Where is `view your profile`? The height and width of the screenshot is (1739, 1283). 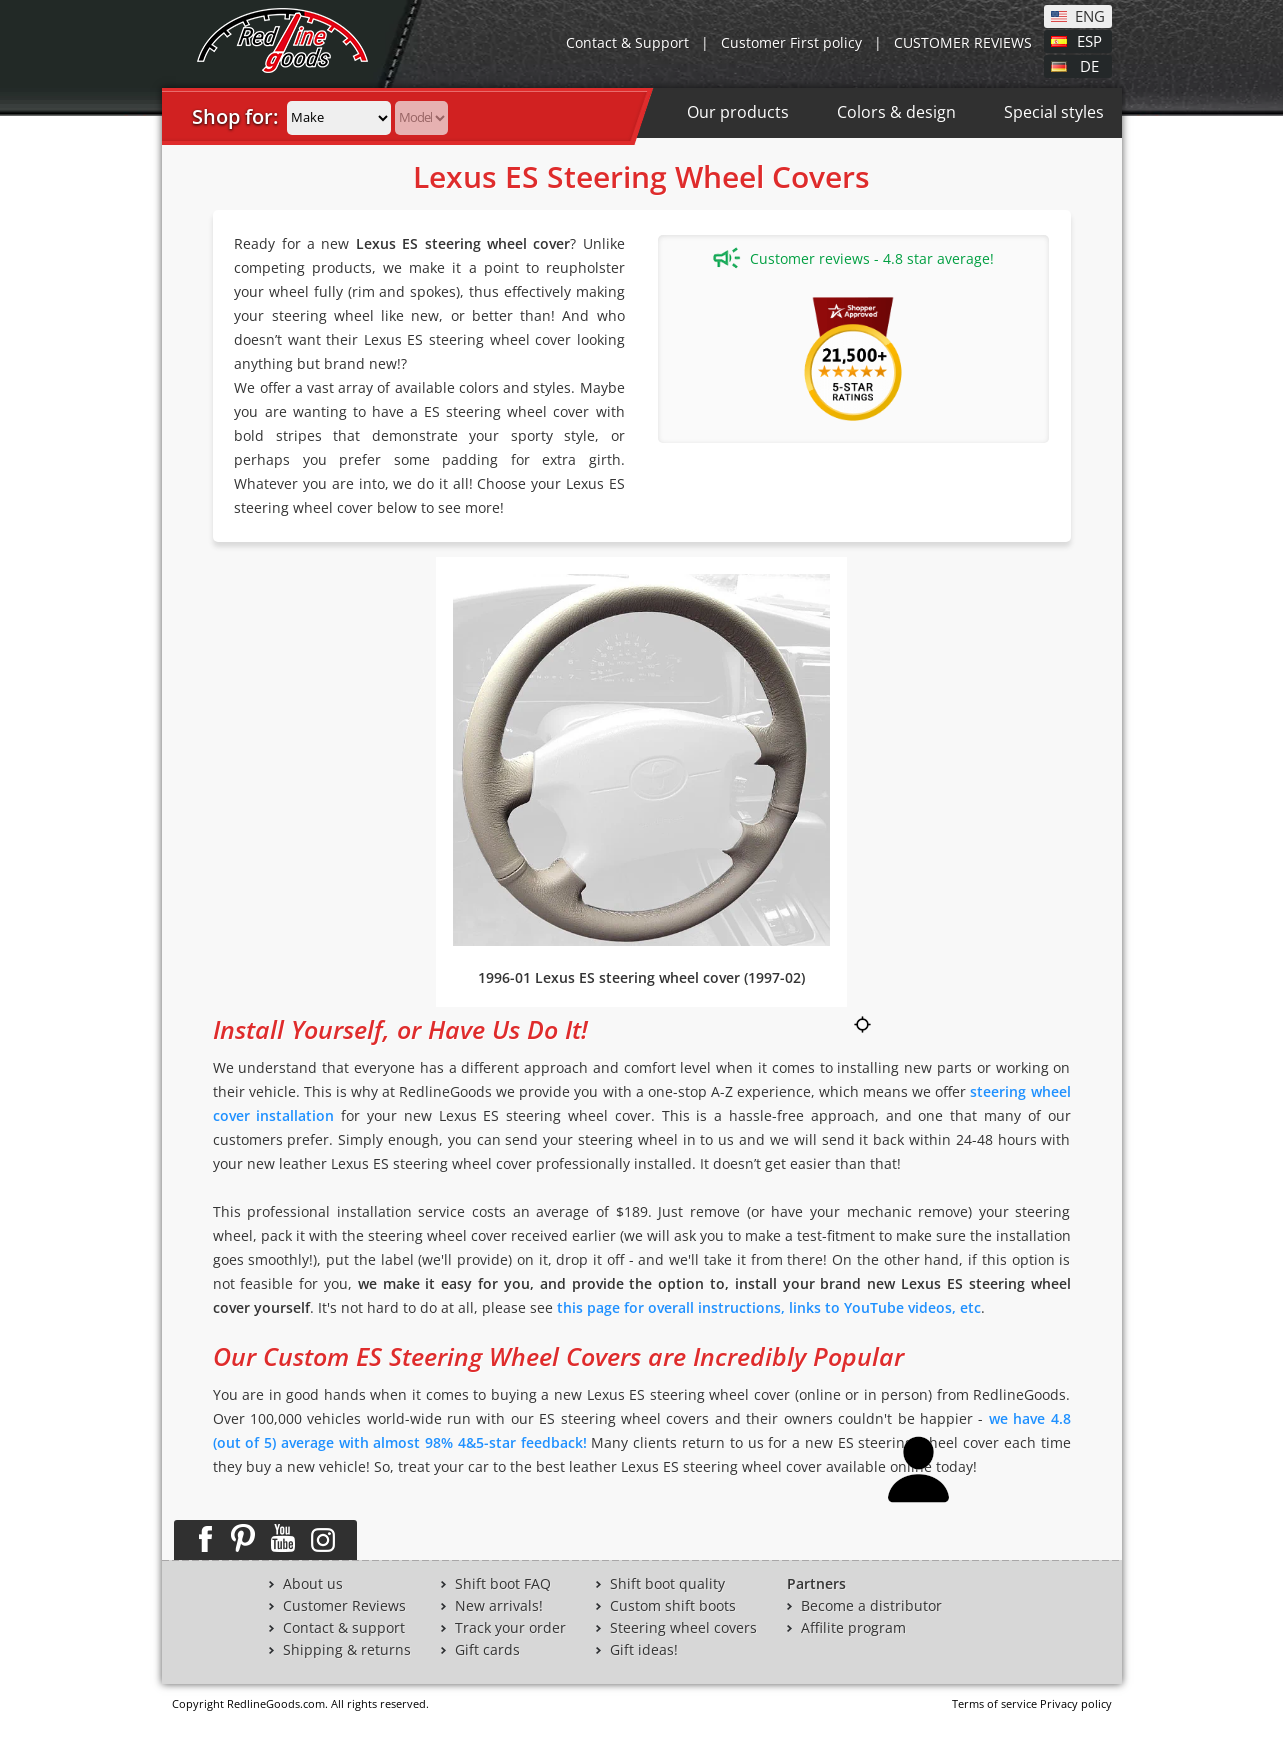
view your profile is located at coordinates (918, 1469).